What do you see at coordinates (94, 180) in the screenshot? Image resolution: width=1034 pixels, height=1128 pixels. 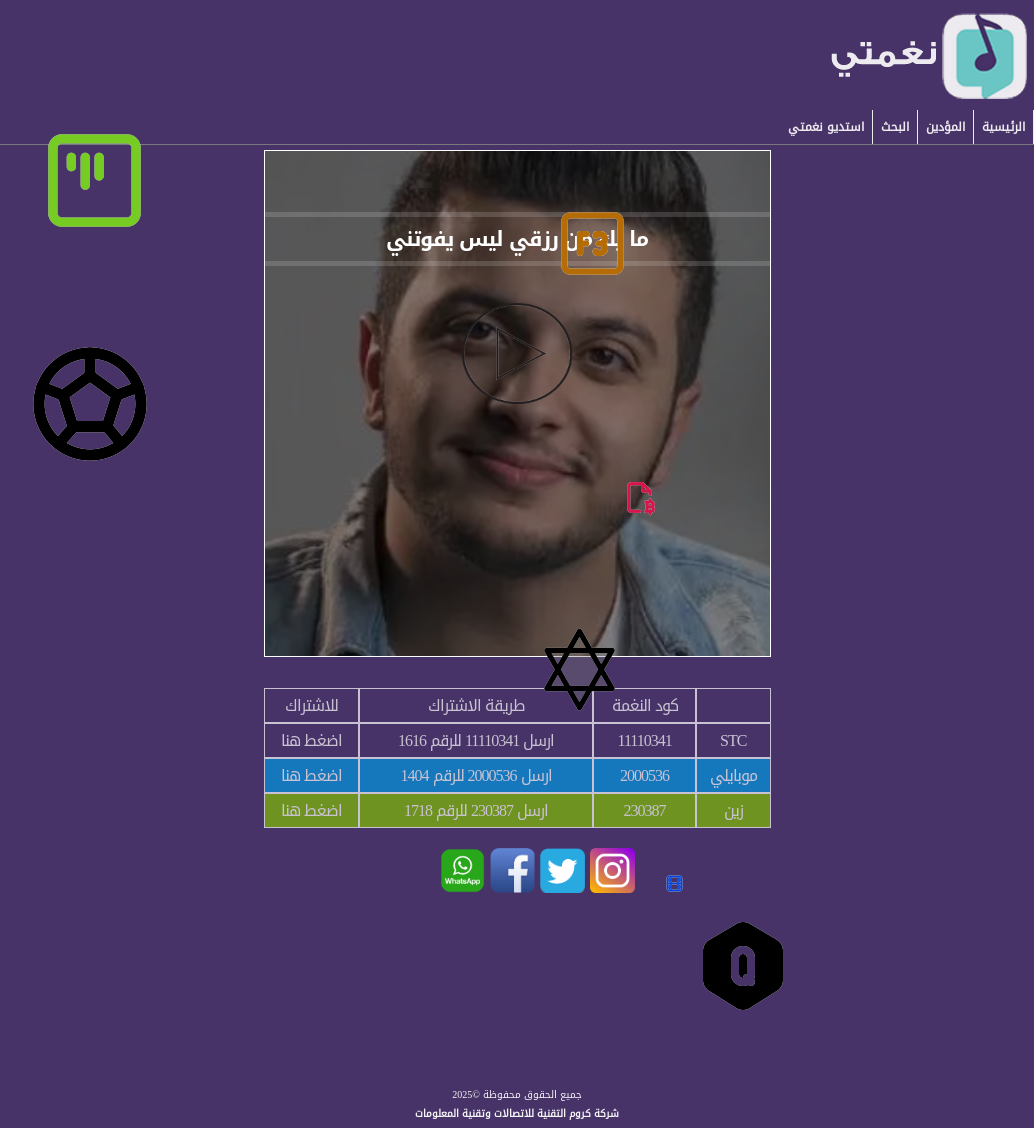 I see `align content to top-left corner` at bounding box center [94, 180].